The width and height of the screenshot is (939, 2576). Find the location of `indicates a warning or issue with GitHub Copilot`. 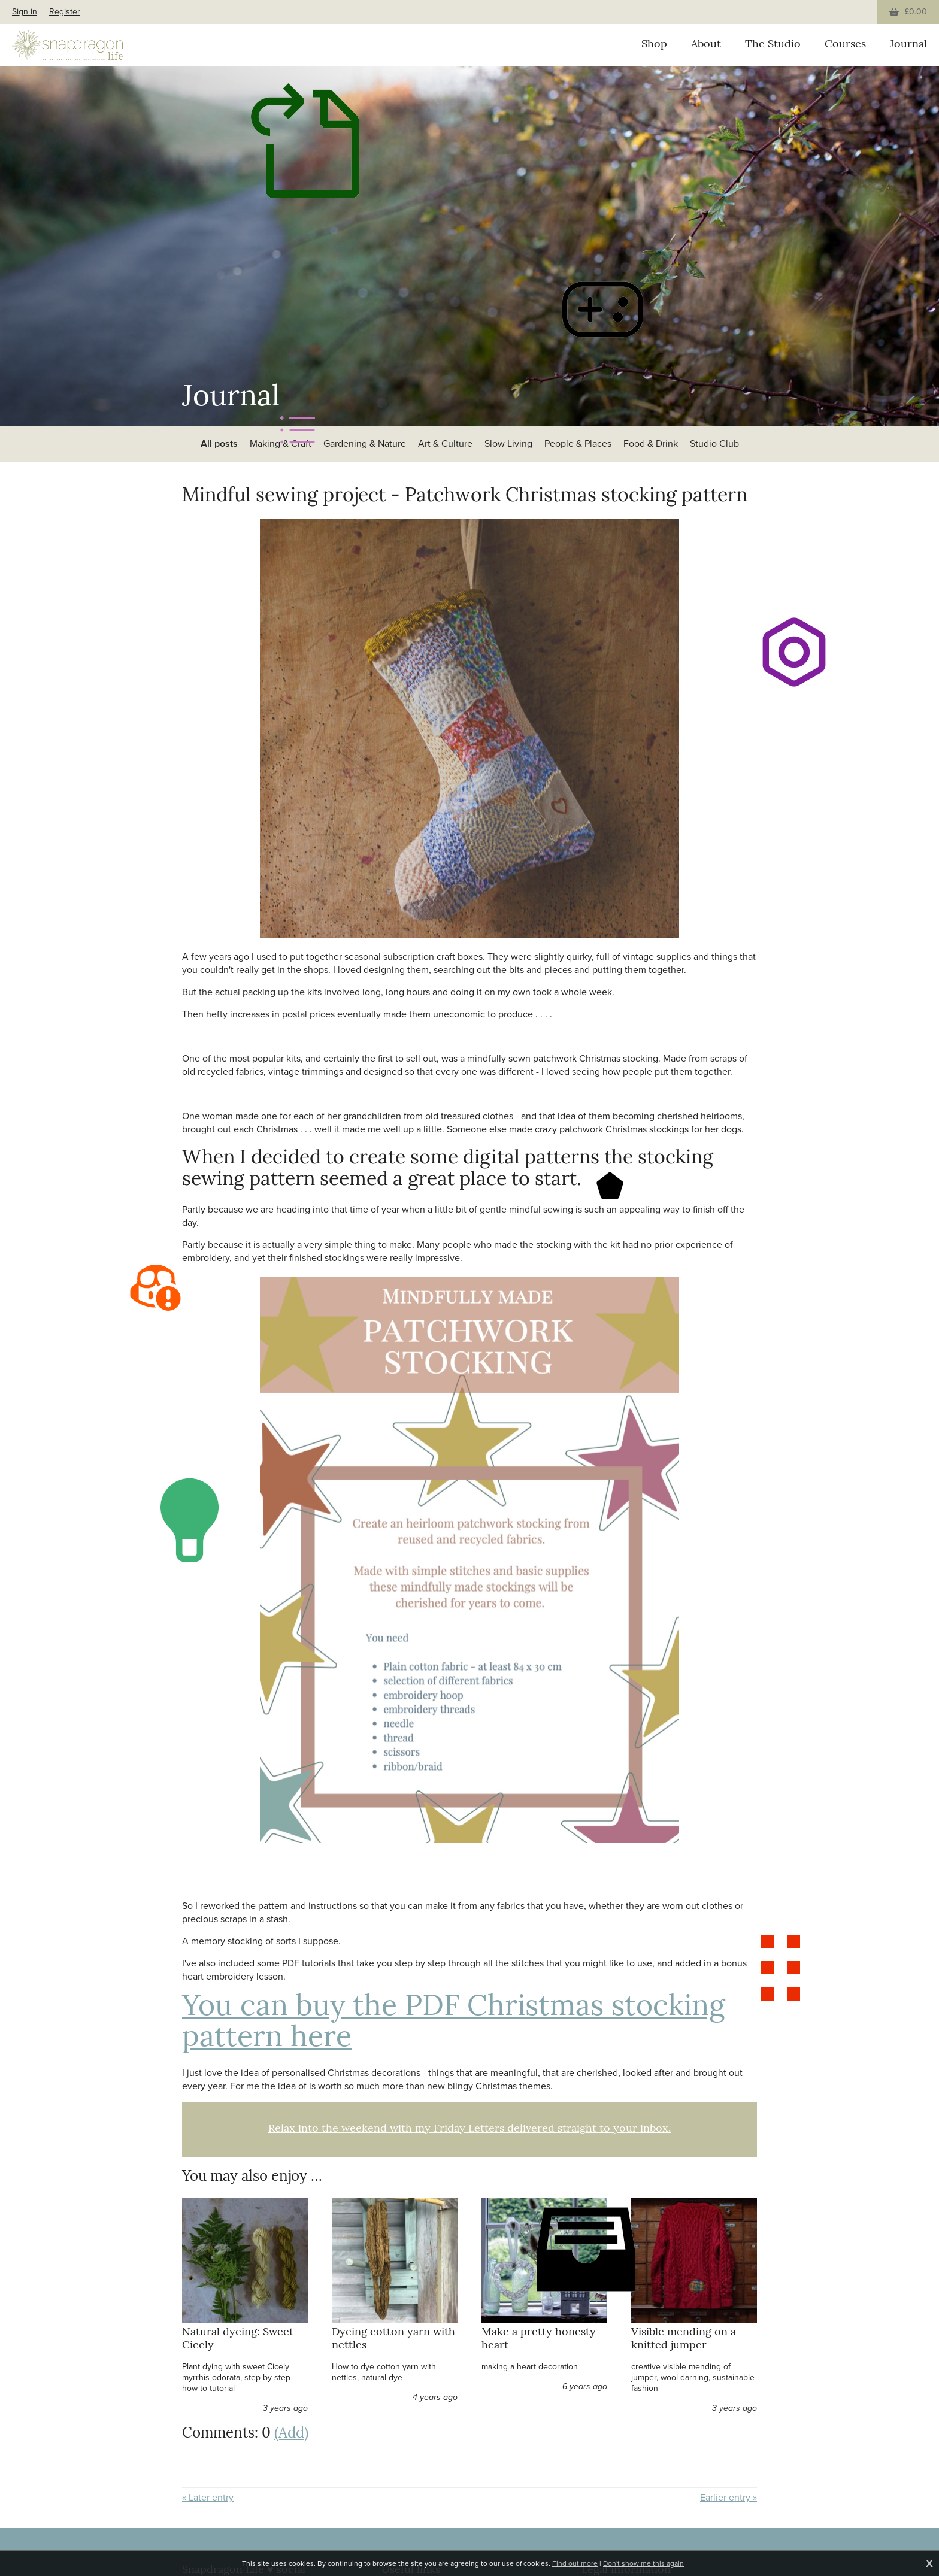

indicates a warning or issue with GitHub Copilot is located at coordinates (155, 1287).